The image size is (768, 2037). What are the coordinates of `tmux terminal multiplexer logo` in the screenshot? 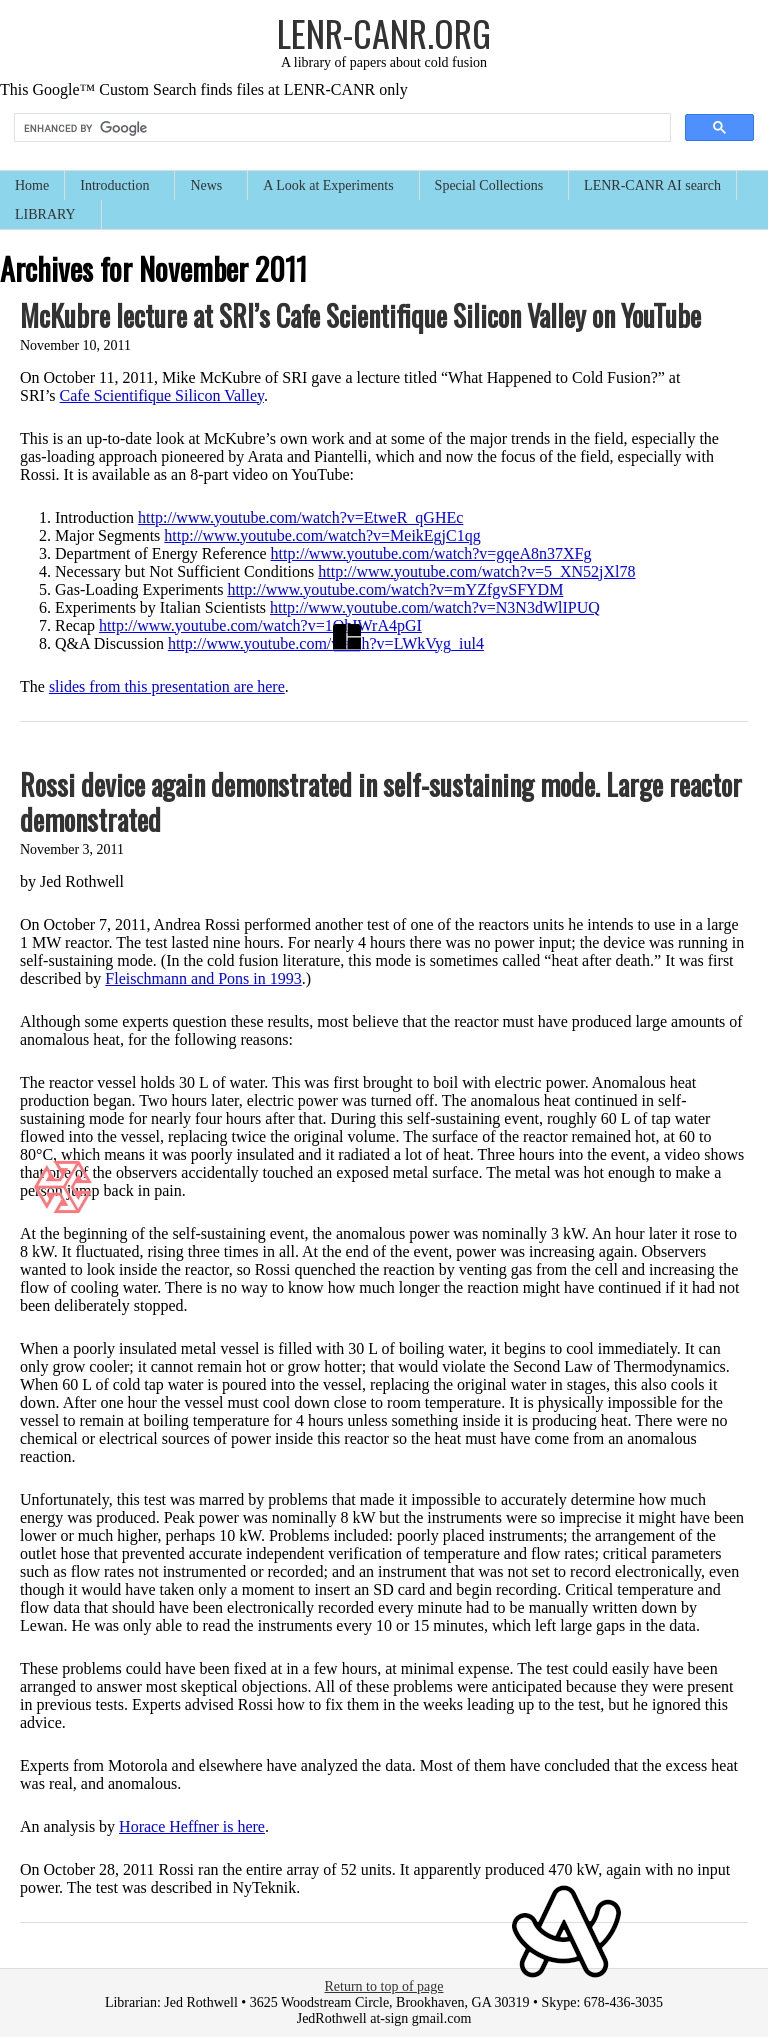 It's located at (347, 638).